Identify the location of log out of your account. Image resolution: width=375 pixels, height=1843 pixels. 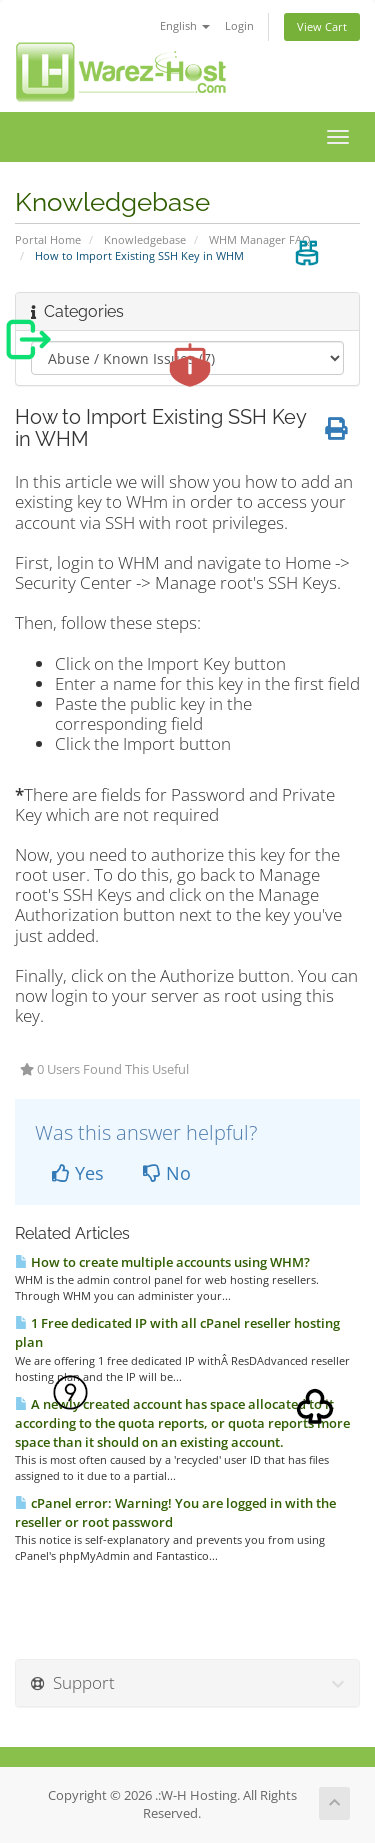
(28, 339).